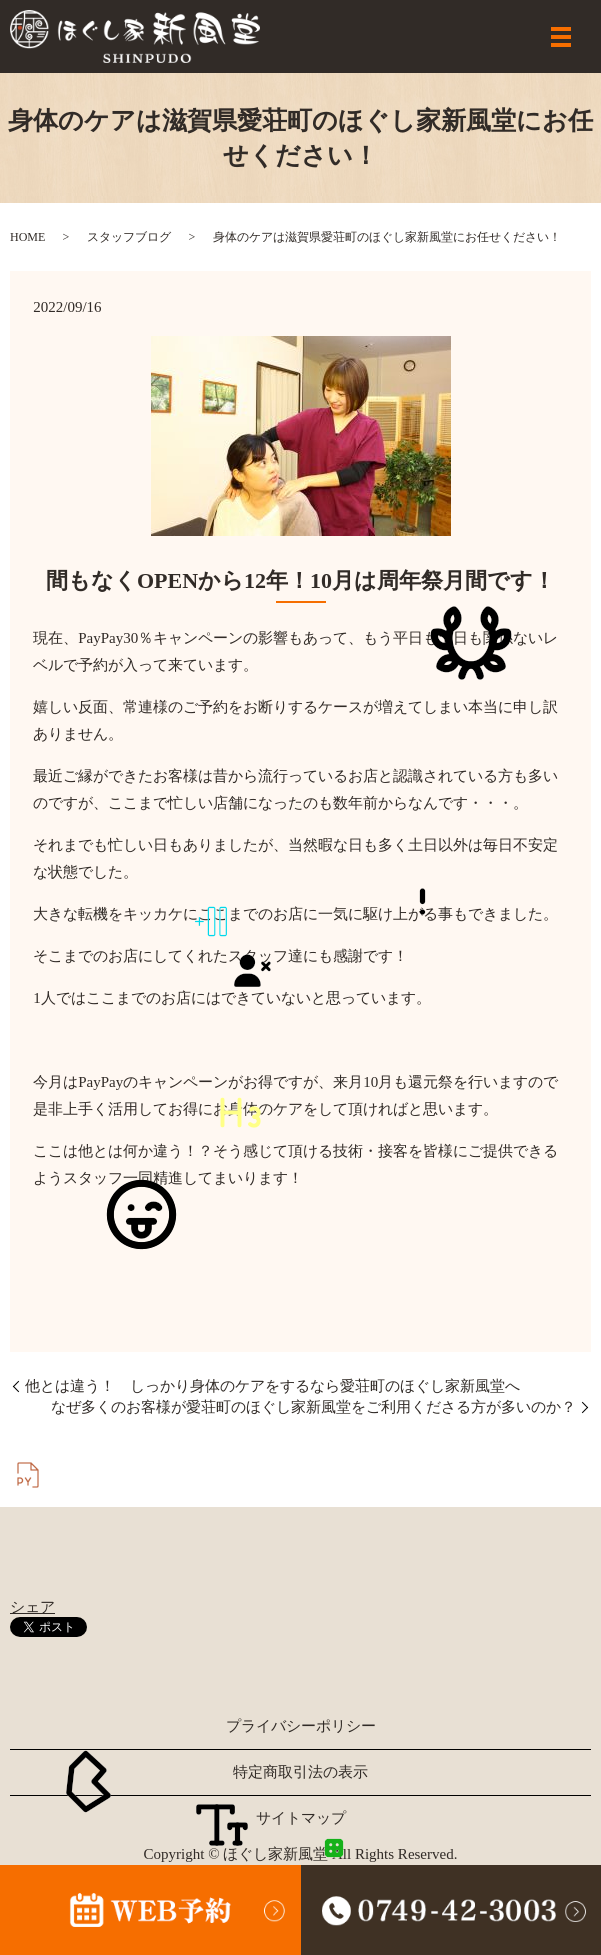 Image resolution: width=601 pixels, height=1955 pixels. I want to click on indicates a warning or alert requiring attention, so click(422, 901).